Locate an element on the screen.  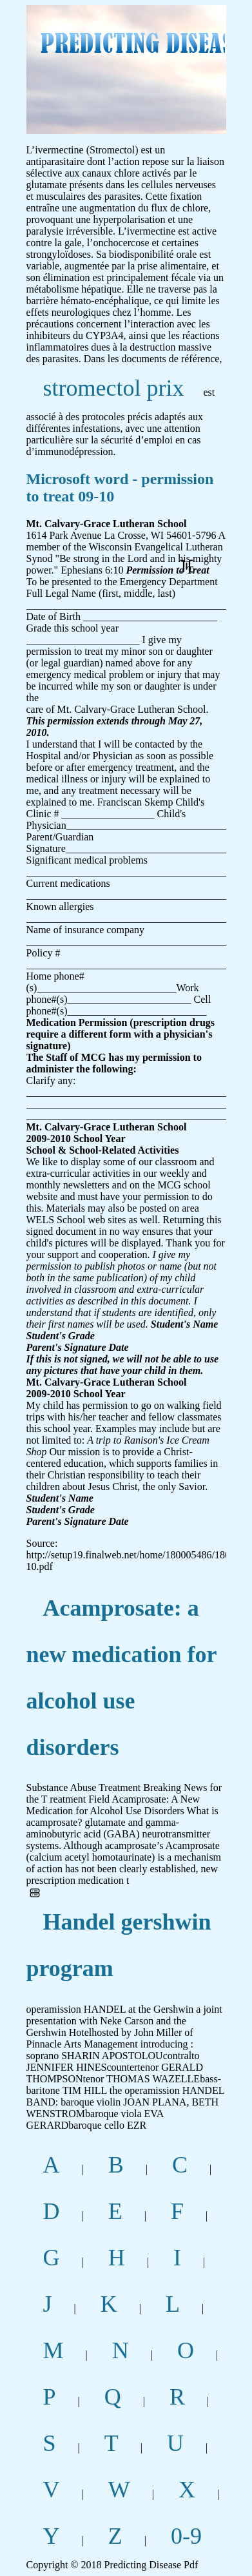
adjust horizontal spacing between elements is located at coordinates (186, 566).